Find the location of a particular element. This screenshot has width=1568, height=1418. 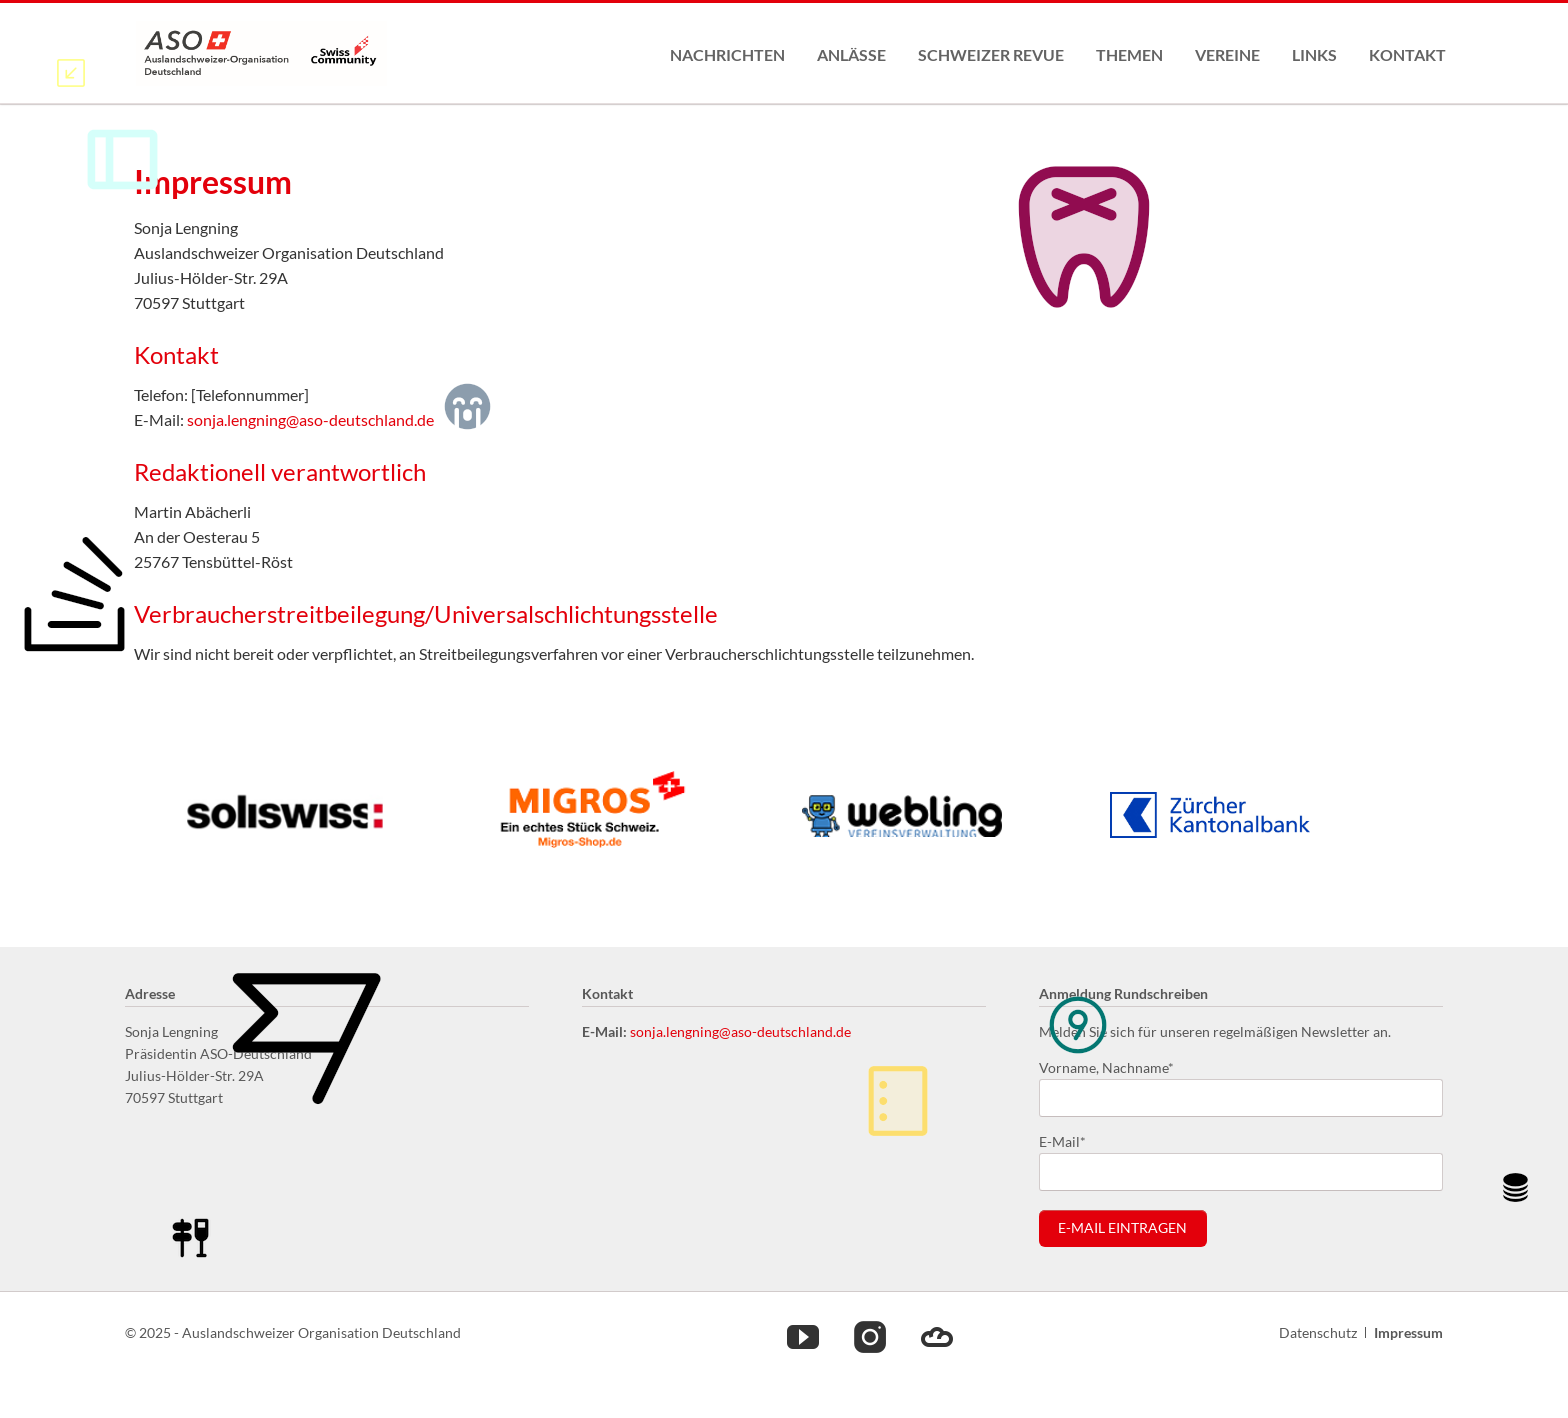

flag or bookmark an item is located at coordinates (301, 1030).